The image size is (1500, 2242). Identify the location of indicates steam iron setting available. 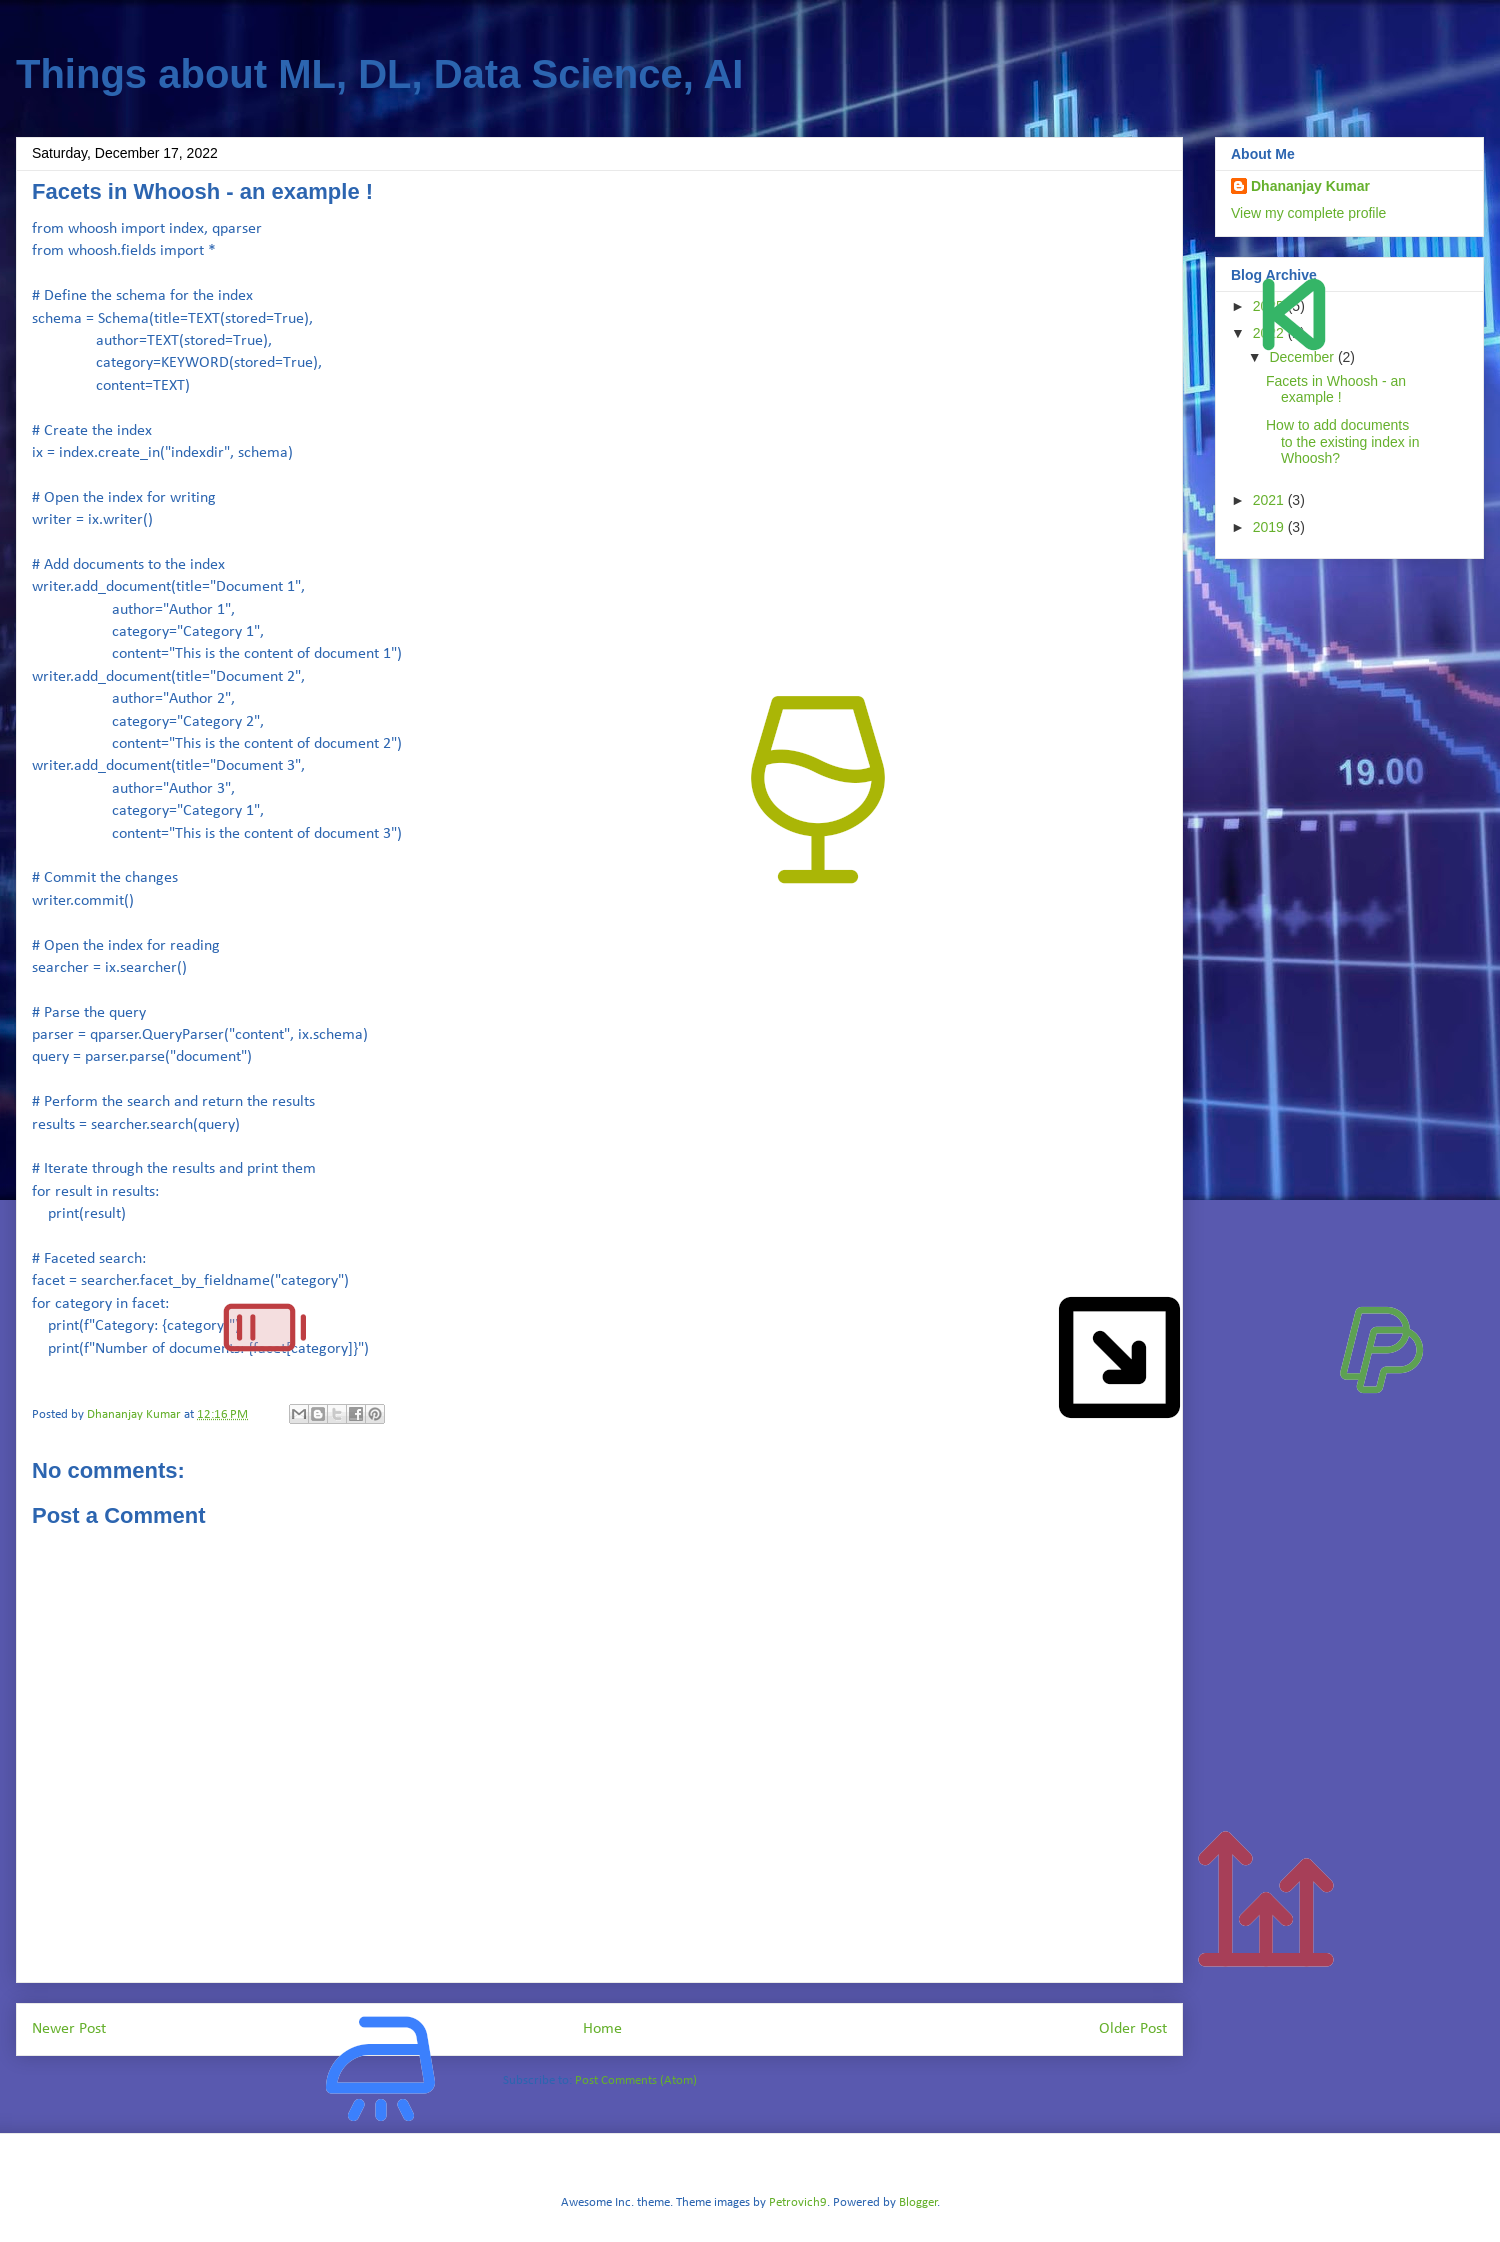
(381, 2066).